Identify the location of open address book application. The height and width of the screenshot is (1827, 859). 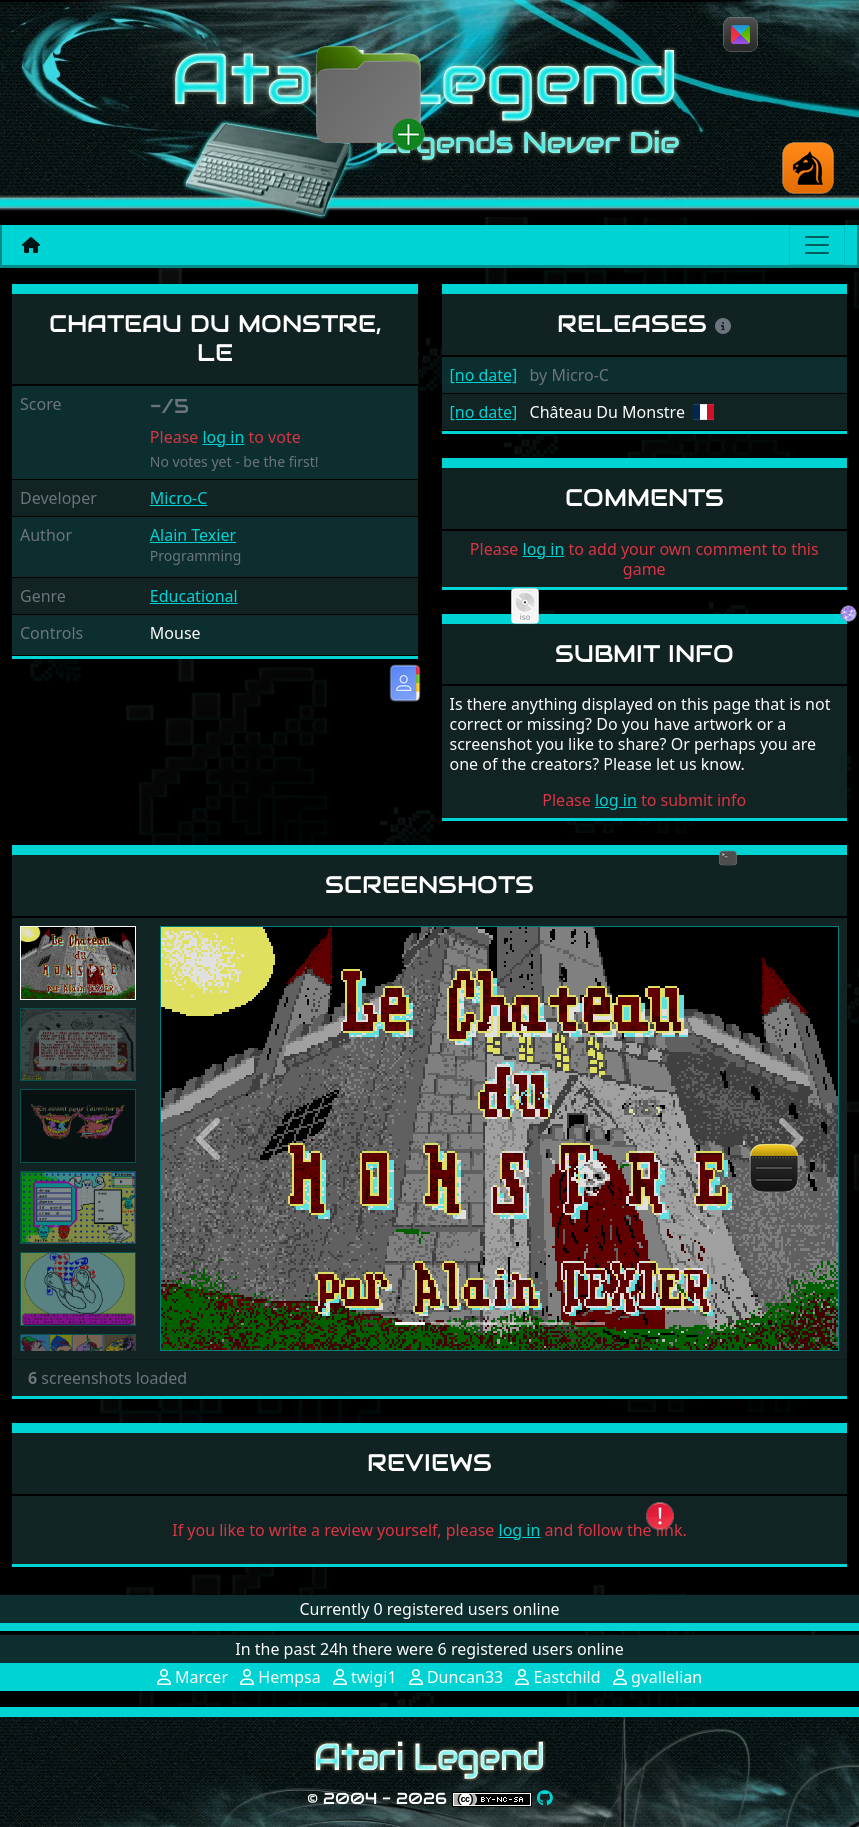
(405, 683).